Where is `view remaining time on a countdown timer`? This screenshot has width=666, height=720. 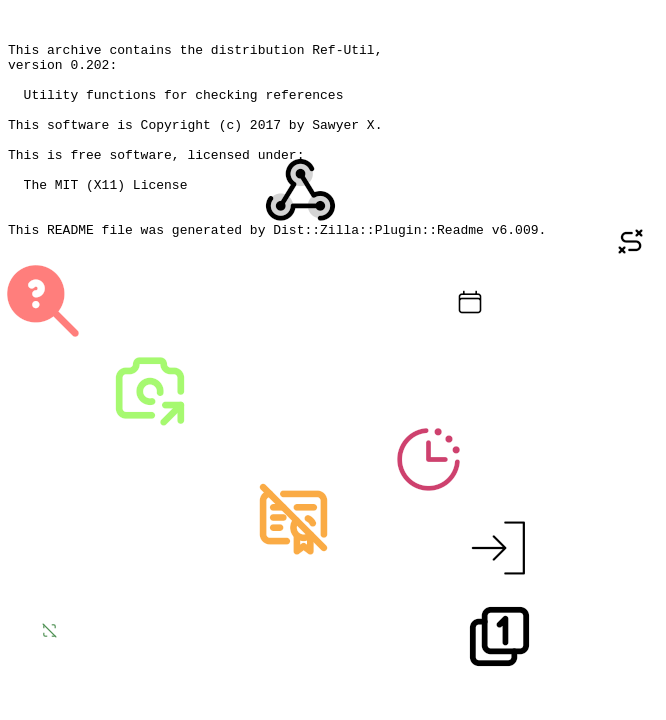
view remaining time on a countdown timer is located at coordinates (428, 459).